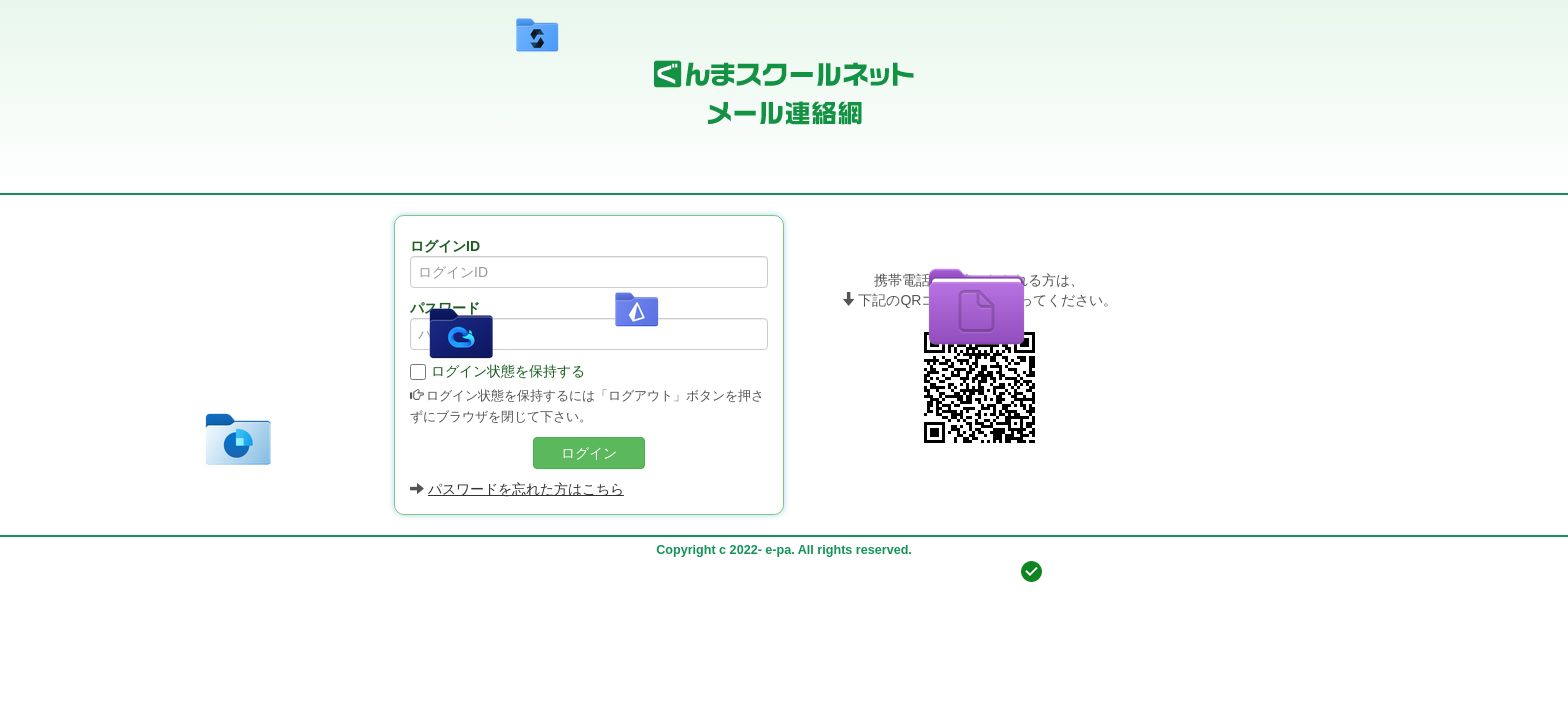 The height and width of the screenshot is (720, 1568). Describe the element at coordinates (636, 310) in the screenshot. I see `open folder containing Prisma project files` at that location.